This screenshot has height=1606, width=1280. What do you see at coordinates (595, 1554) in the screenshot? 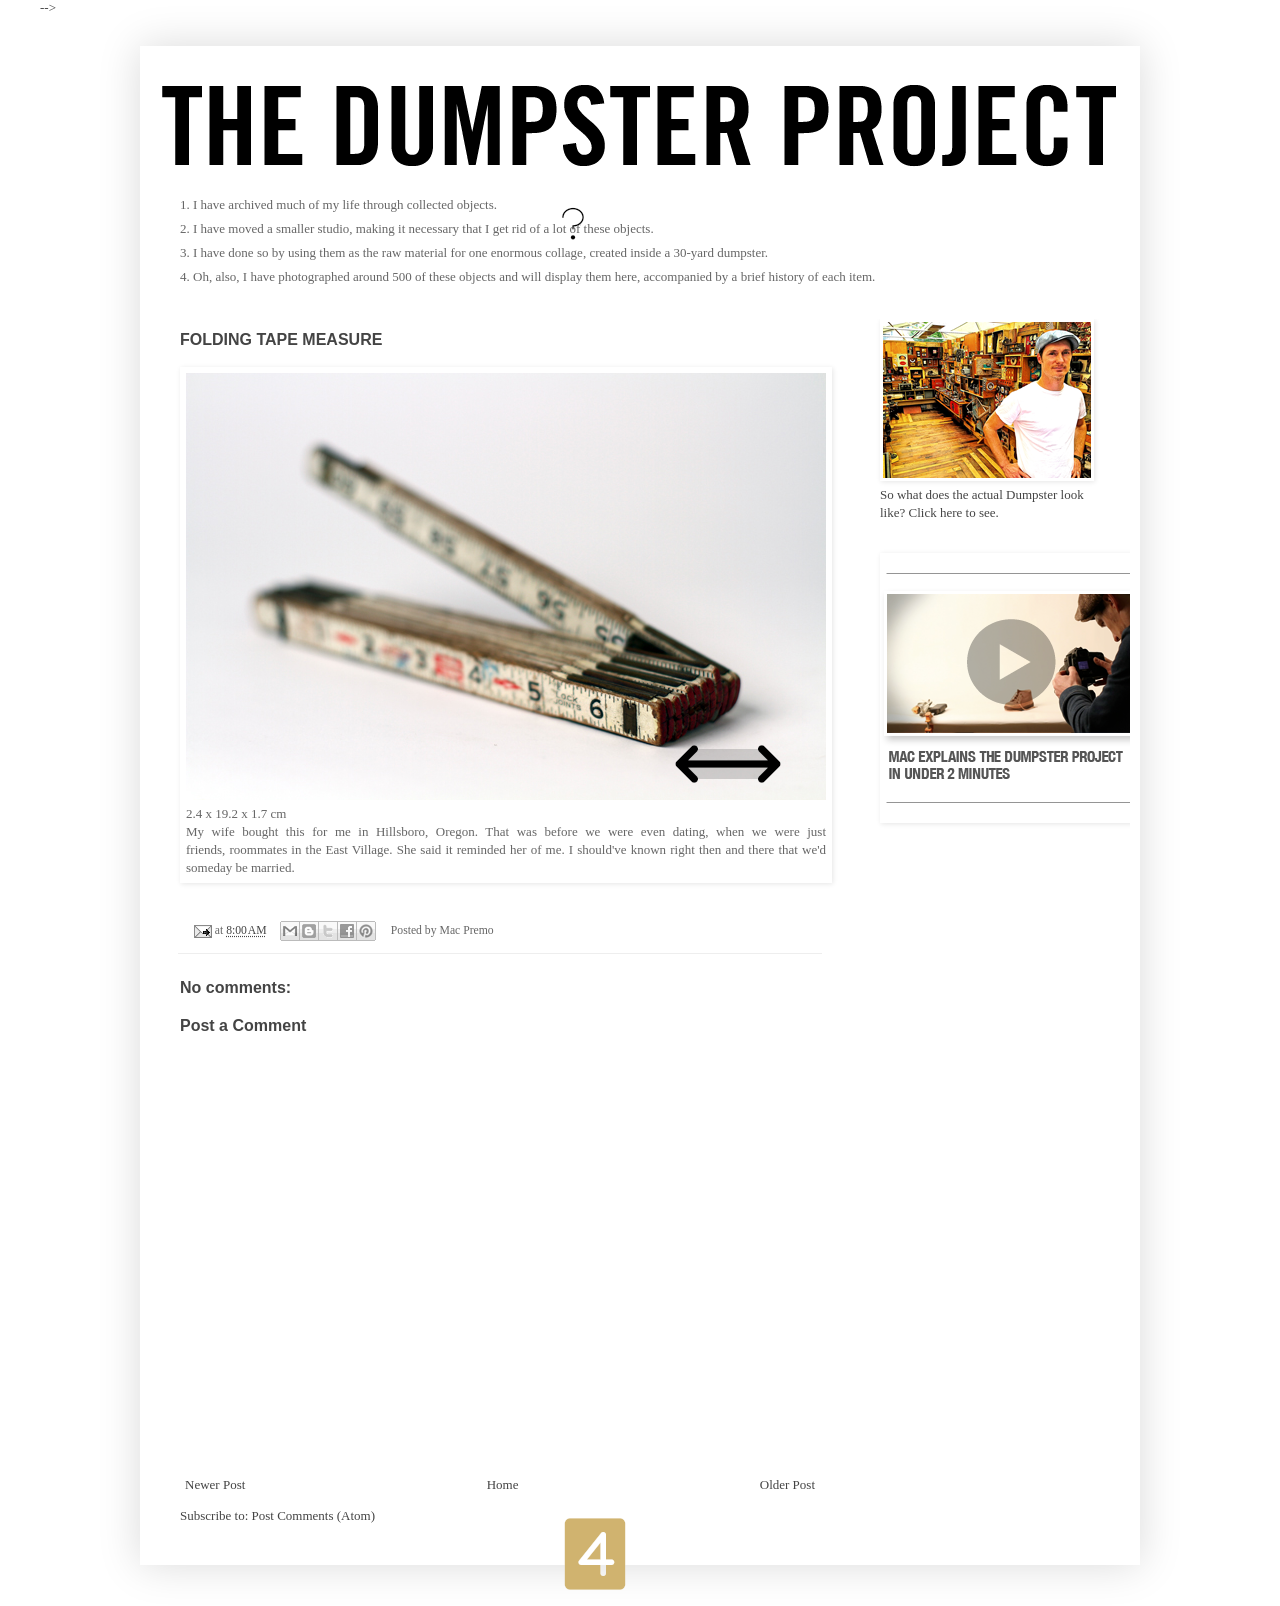
I see `indicates step four in a multi-step process` at bounding box center [595, 1554].